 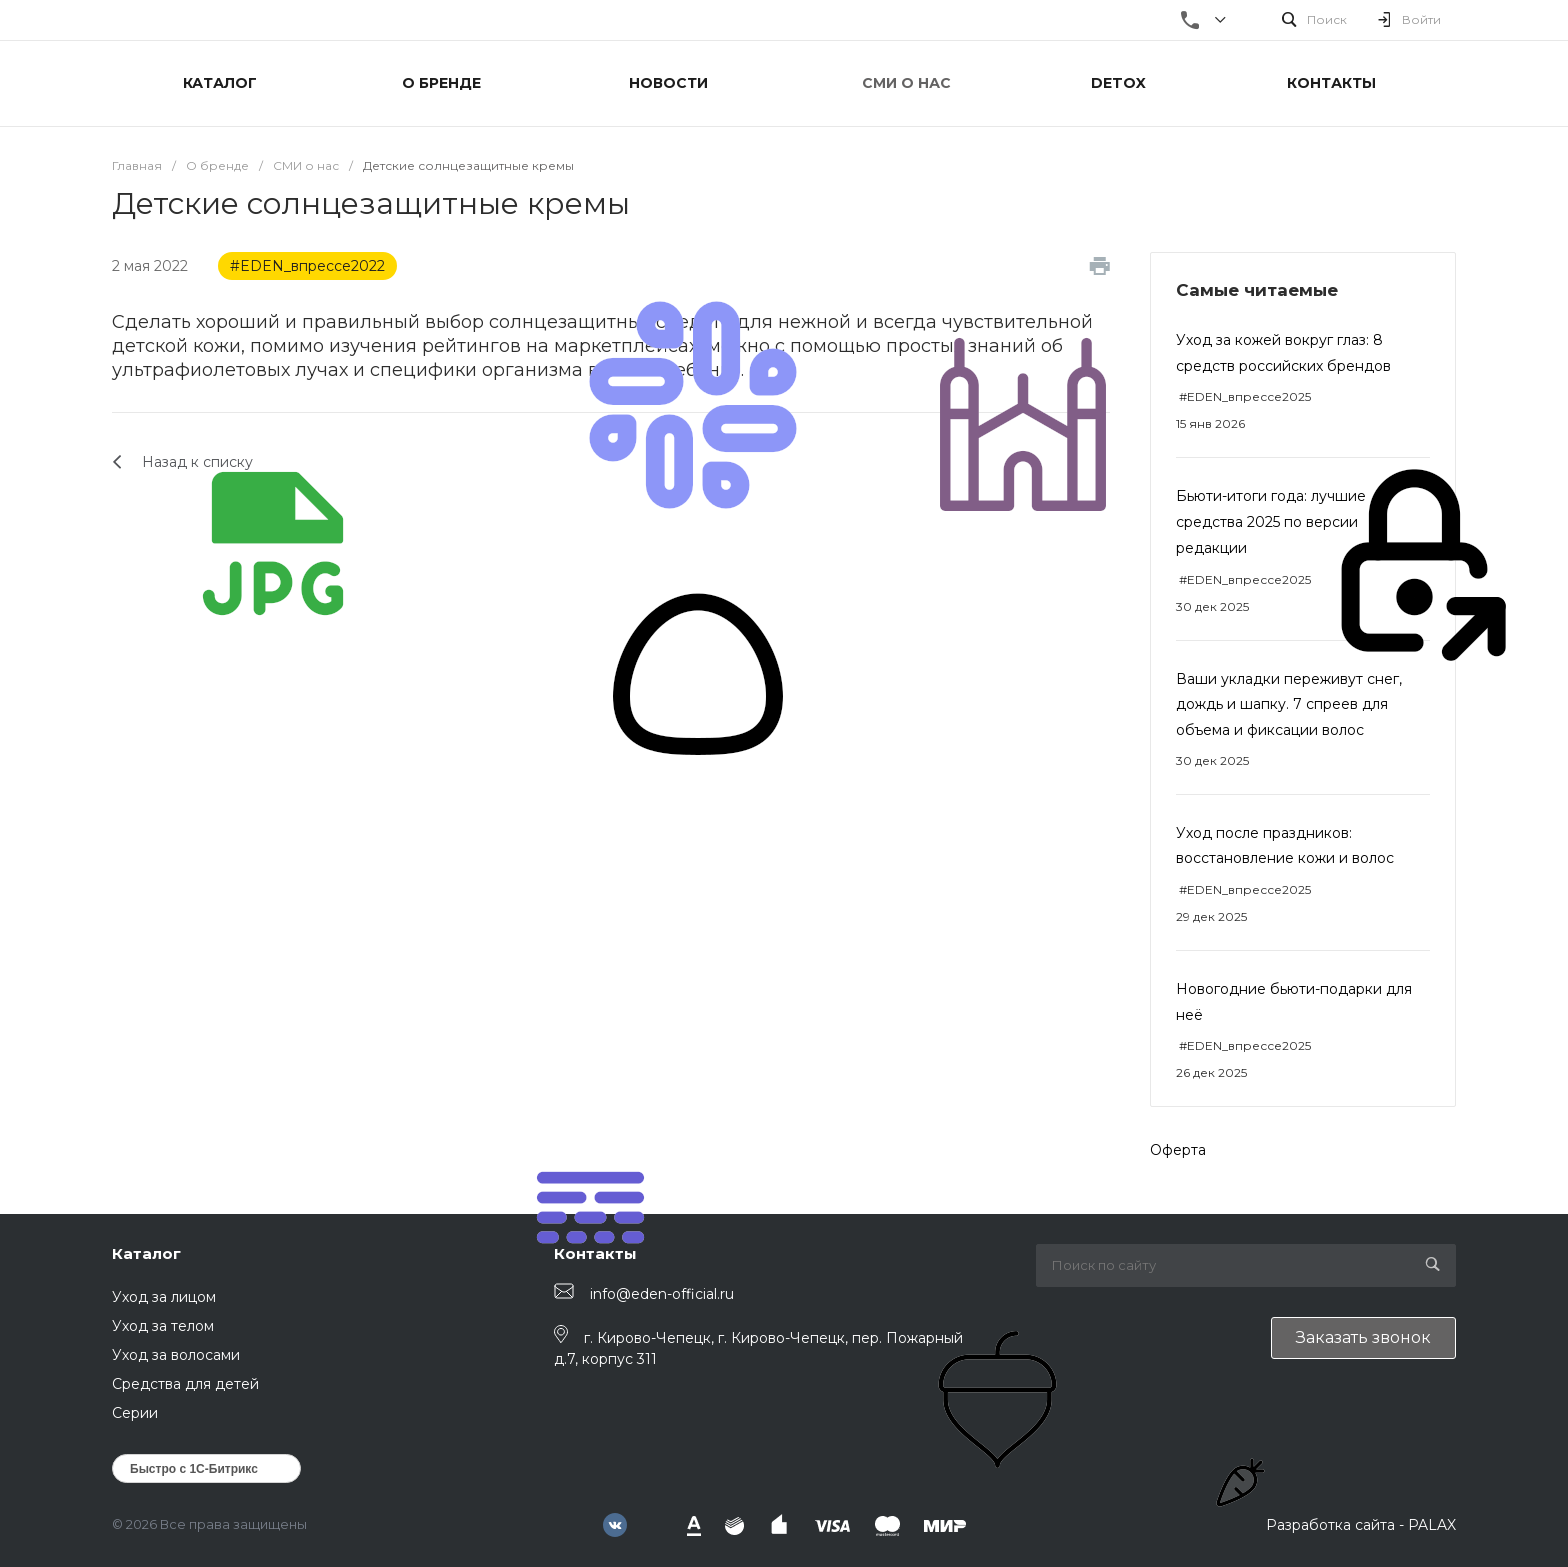 I want to click on open Slack messaging app, so click(x=693, y=405).